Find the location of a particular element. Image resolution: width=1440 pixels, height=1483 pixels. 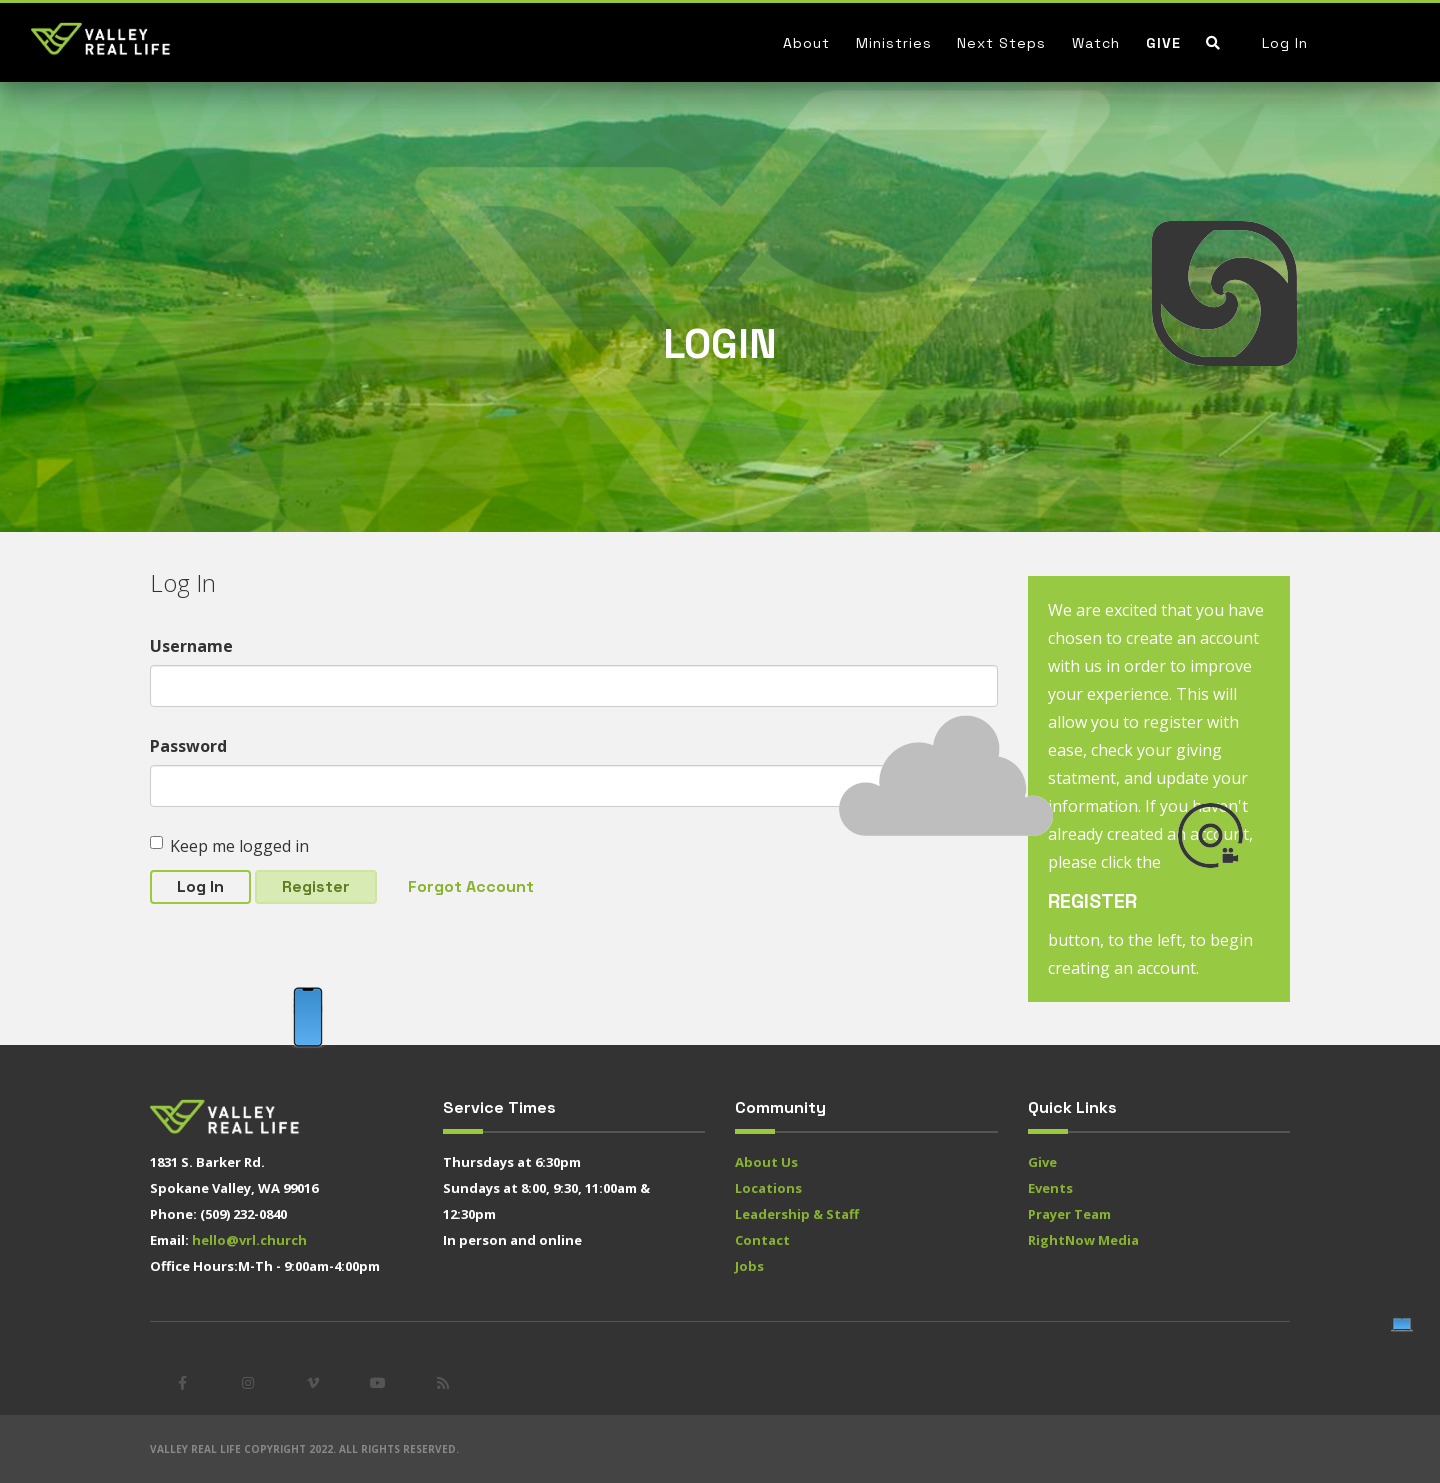

indicates video disc or DVD media is located at coordinates (1210, 835).